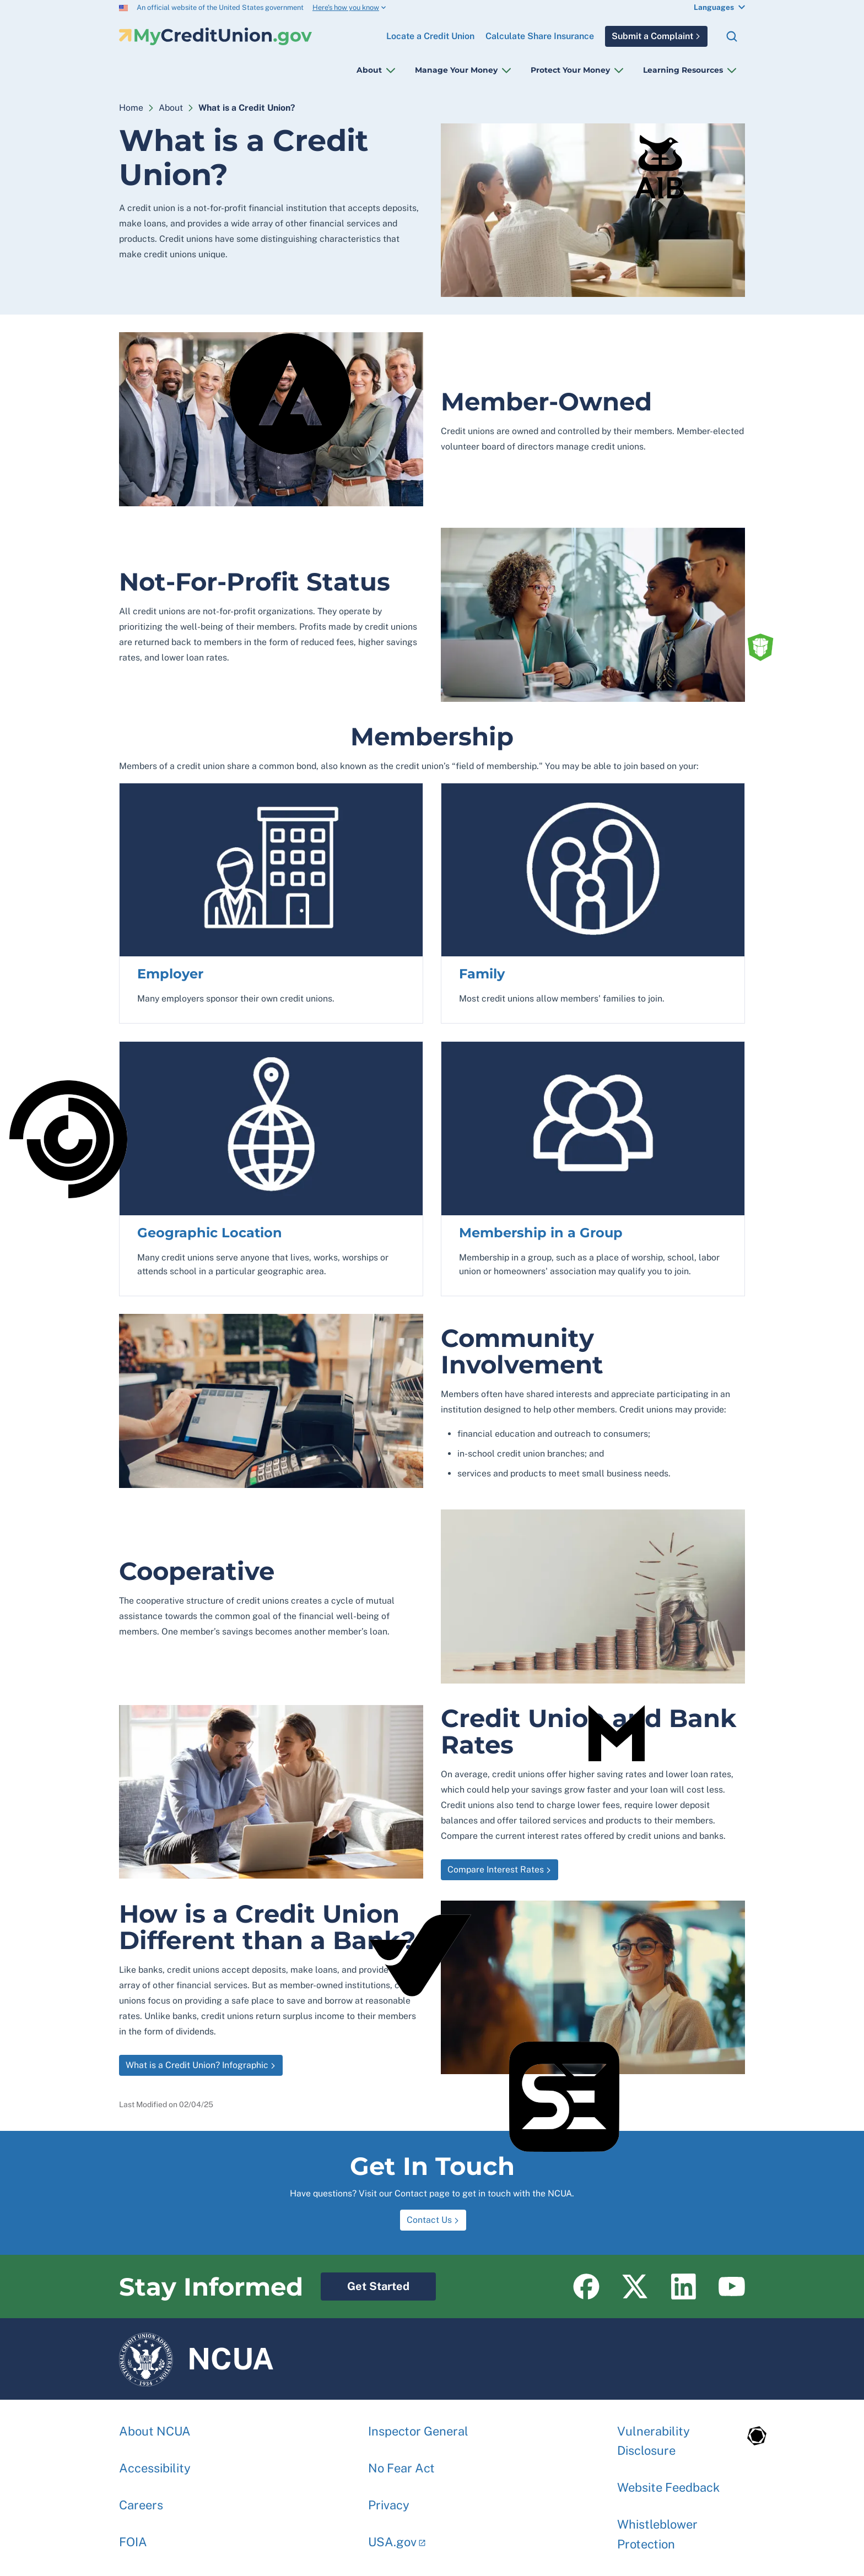 The height and width of the screenshot is (2576, 864). What do you see at coordinates (564, 2097) in the screenshot?
I see `open Subtitle Edit application` at bounding box center [564, 2097].